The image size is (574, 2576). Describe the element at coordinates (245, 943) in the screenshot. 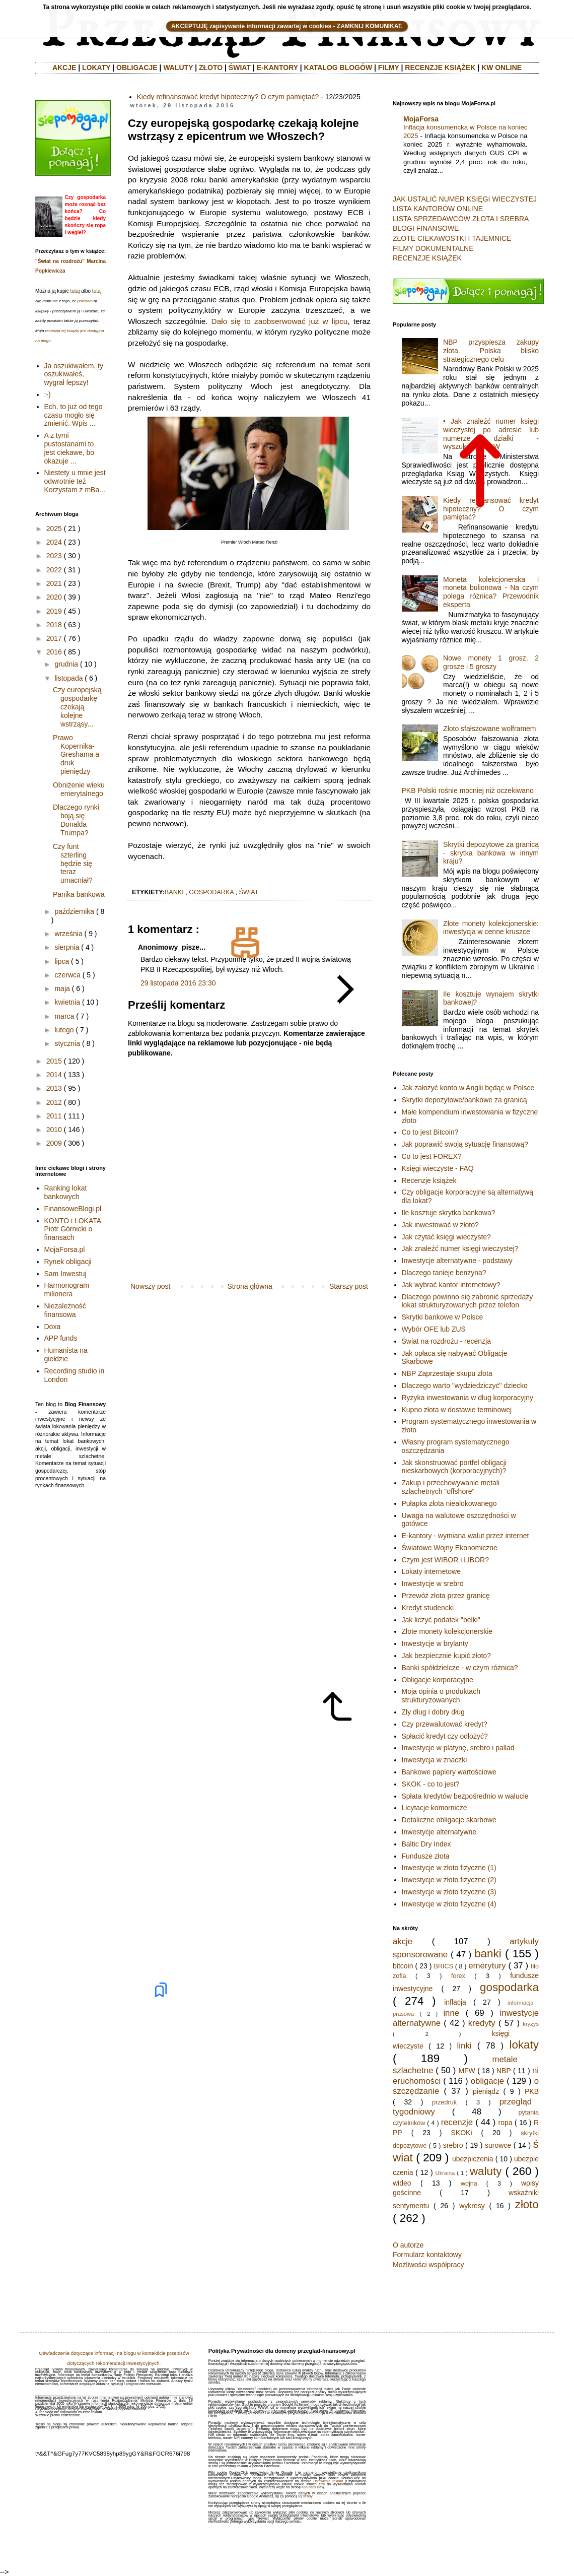

I see `view stadium or arena information` at that location.